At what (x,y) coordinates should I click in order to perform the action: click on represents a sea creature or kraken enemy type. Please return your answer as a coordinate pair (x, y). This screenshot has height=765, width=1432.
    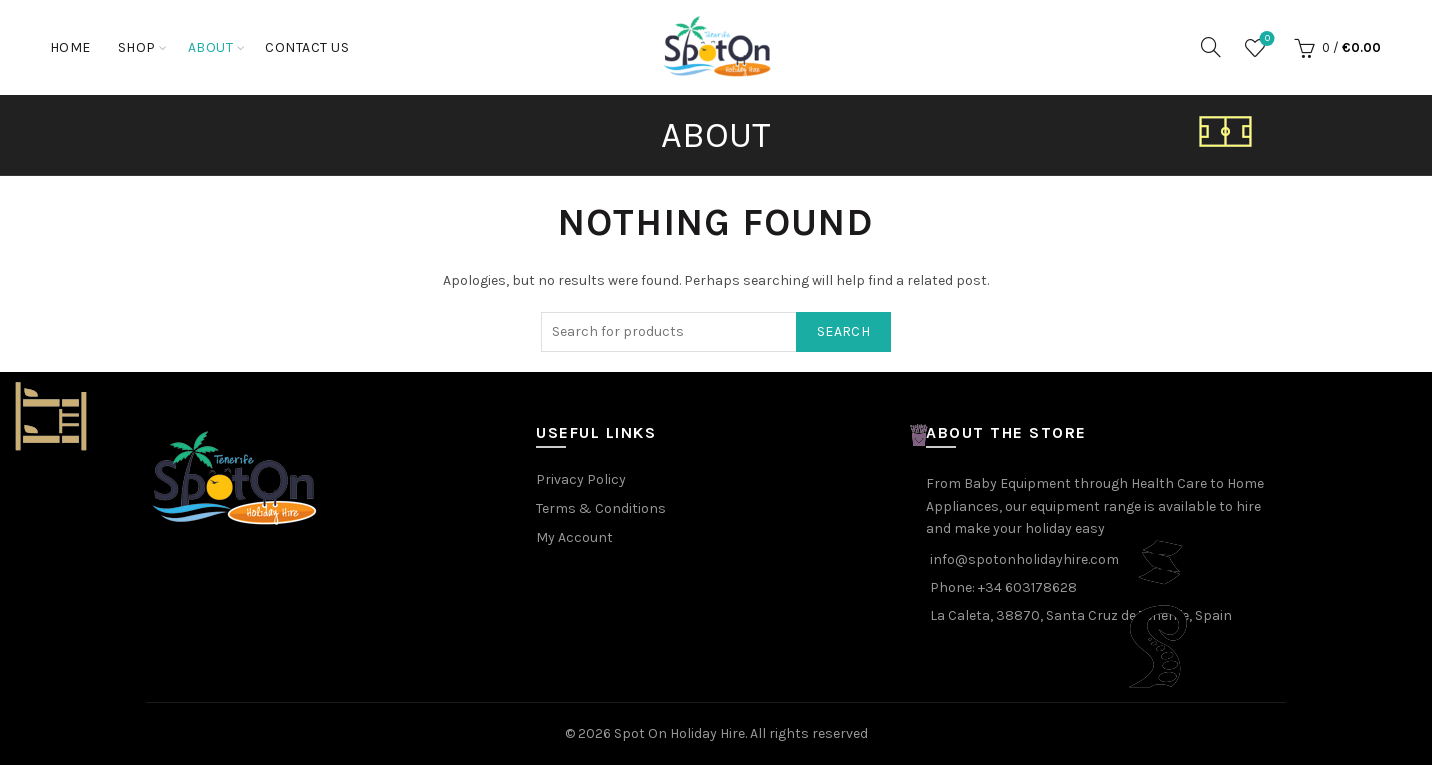
    Looking at the image, I should click on (1157, 647).